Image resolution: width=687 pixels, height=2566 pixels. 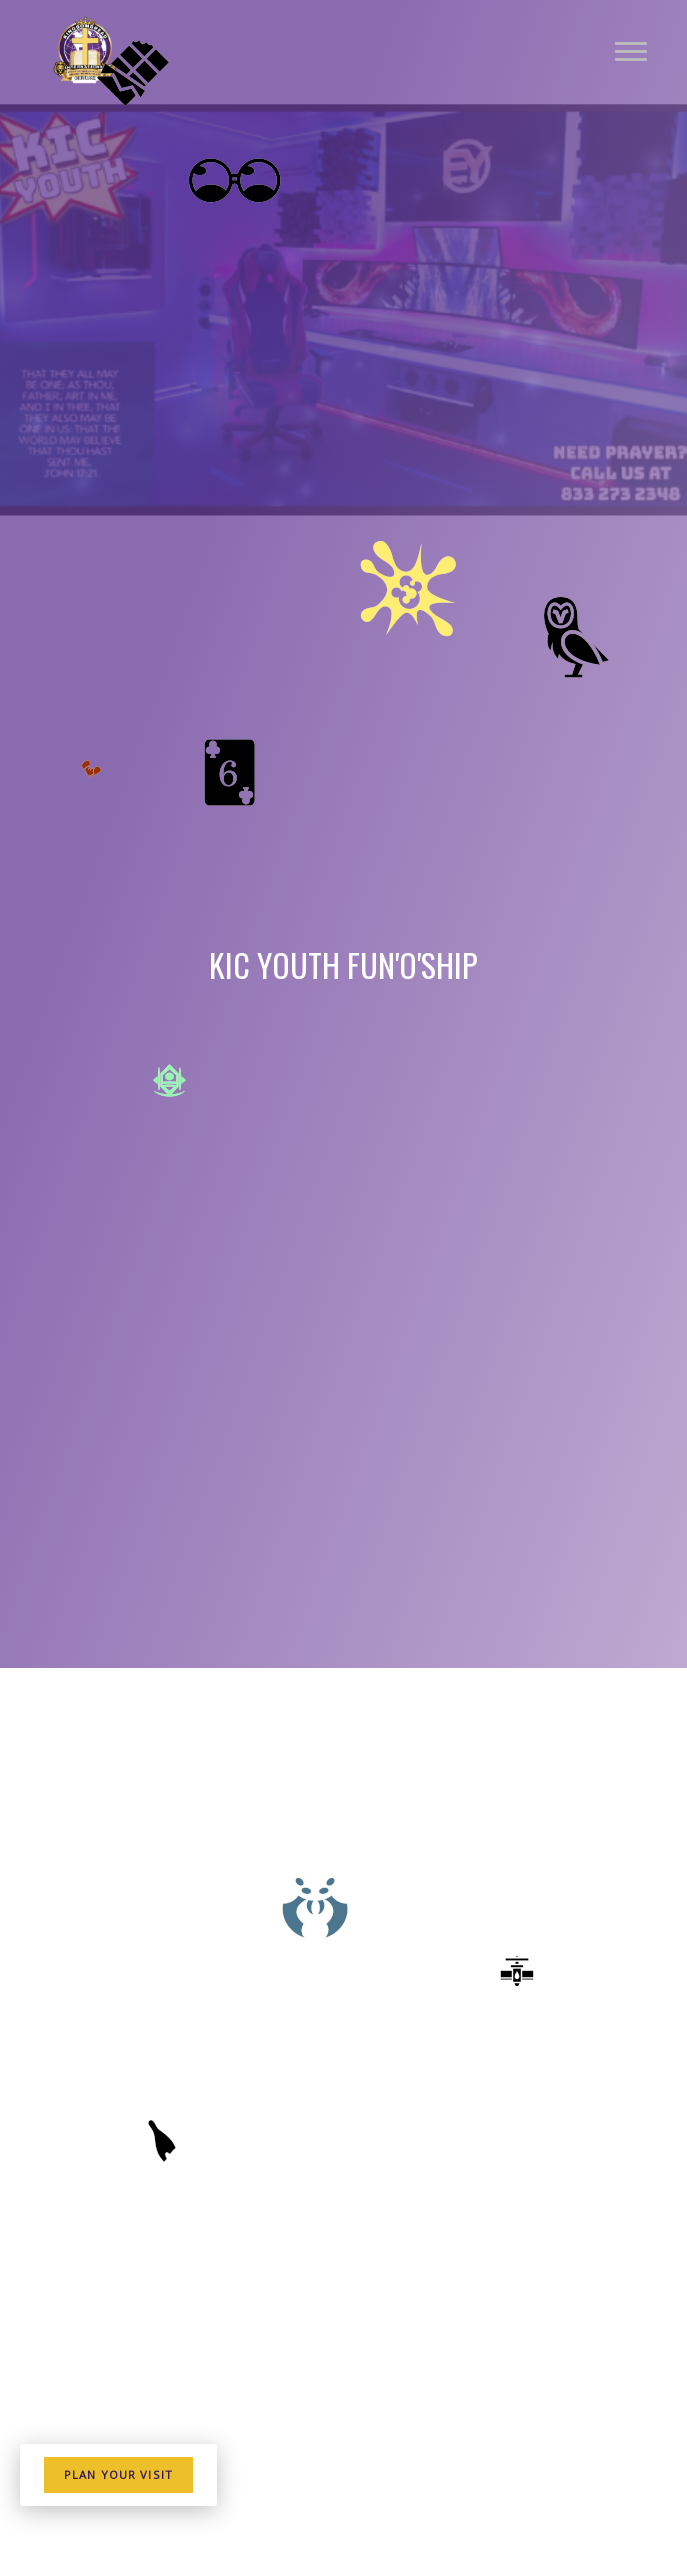 I want to click on insect or creature type indicator in a game interface, so click(x=315, y=1907).